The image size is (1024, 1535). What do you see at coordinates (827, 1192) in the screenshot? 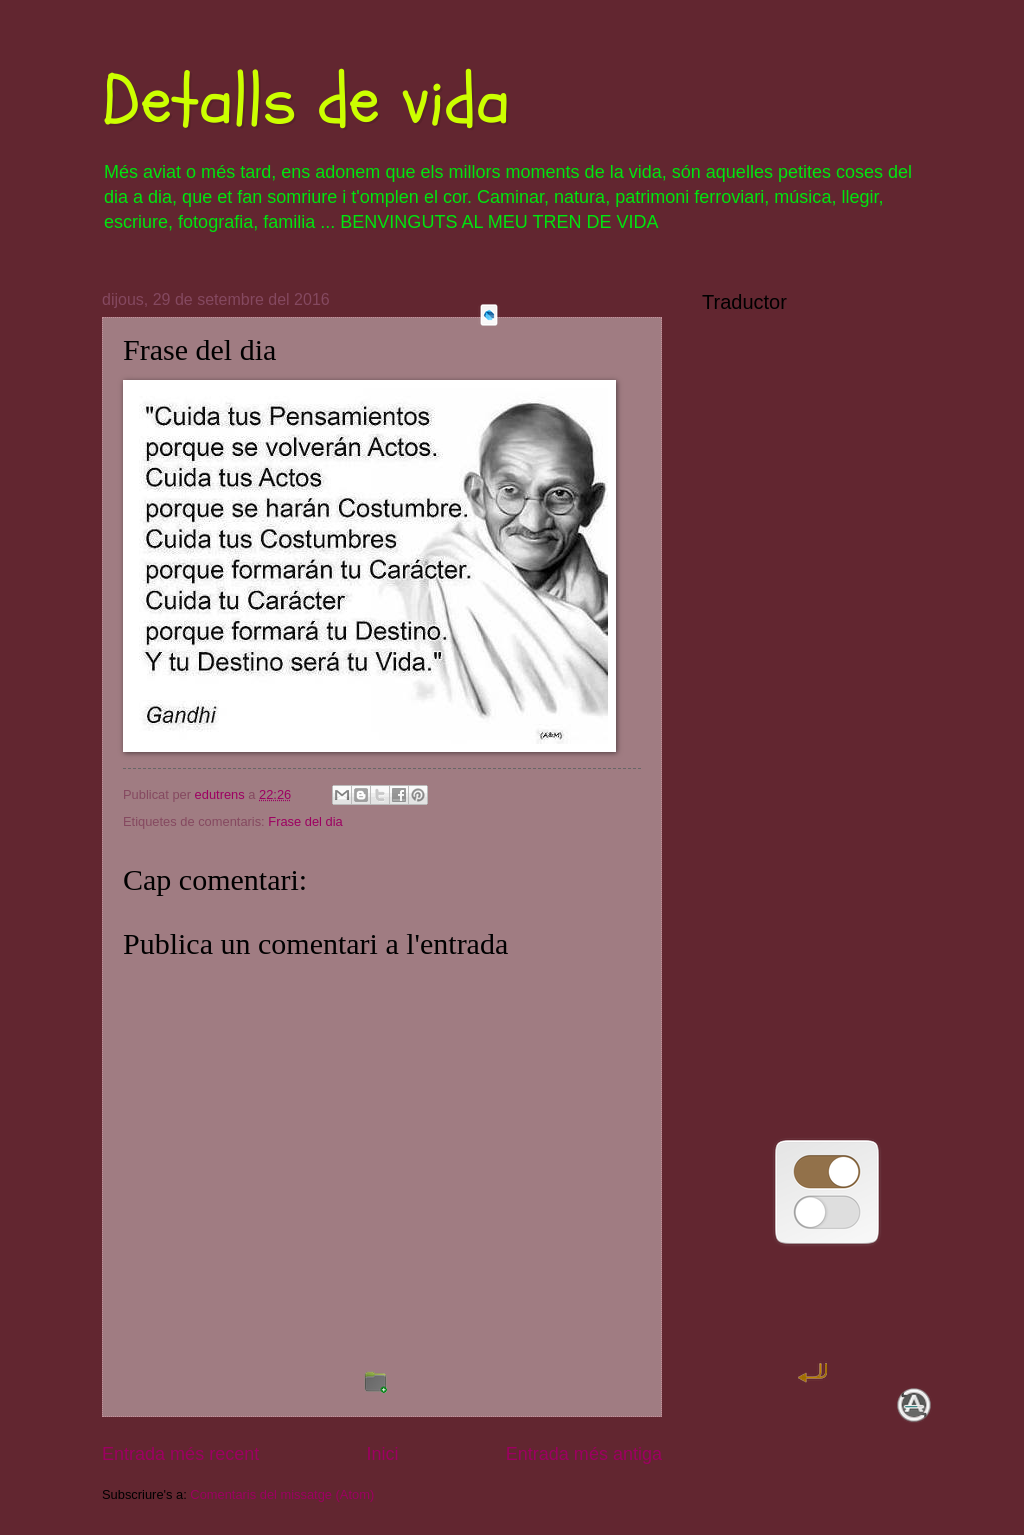
I see `open system settings or preferences` at bounding box center [827, 1192].